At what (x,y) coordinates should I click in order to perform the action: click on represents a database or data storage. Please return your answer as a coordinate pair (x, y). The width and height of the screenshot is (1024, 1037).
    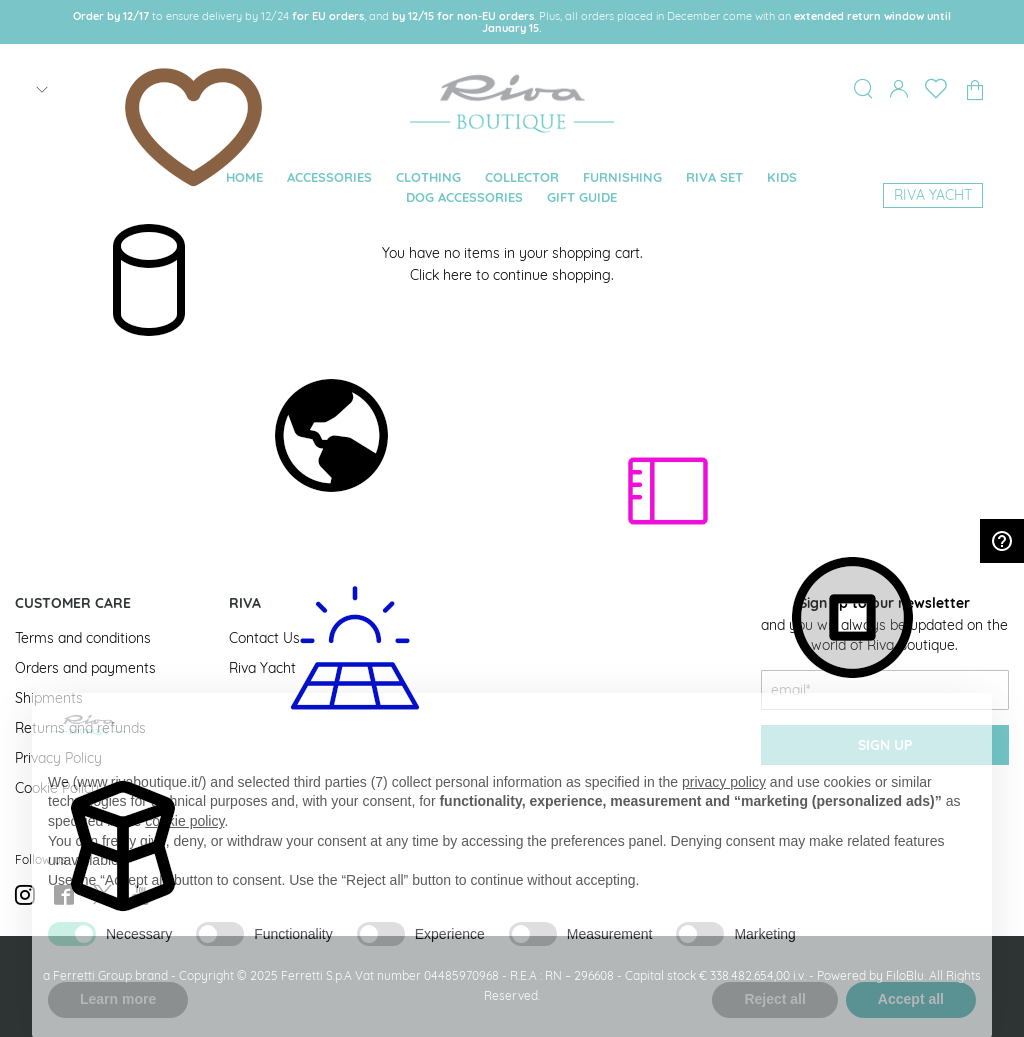
    Looking at the image, I should click on (149, 280).